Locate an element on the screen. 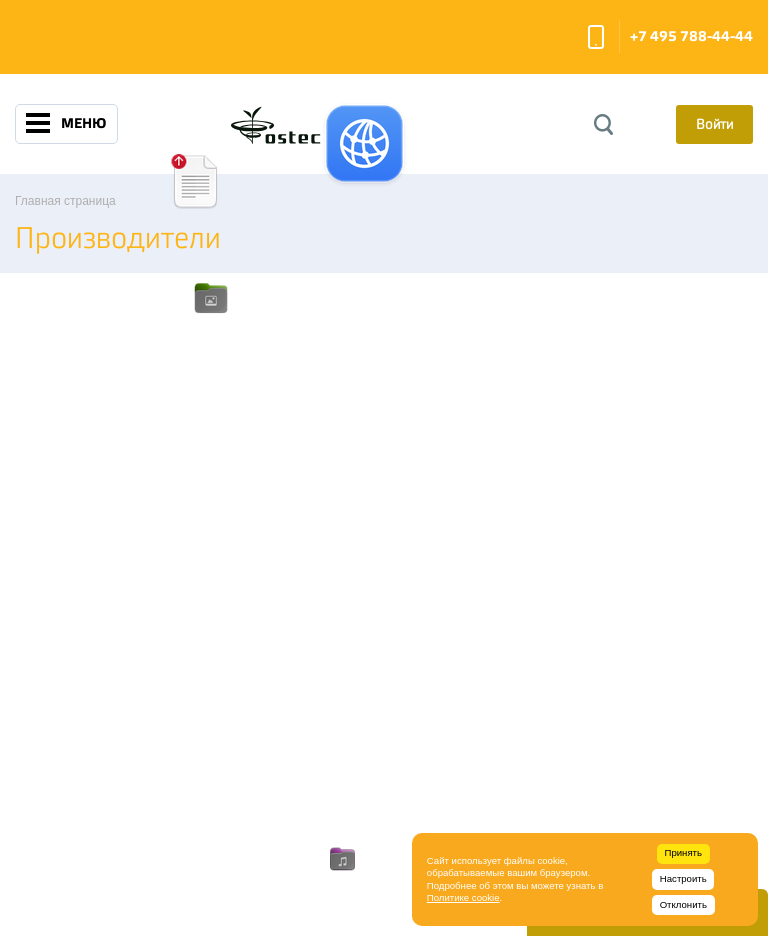 The image size is (768, 936). send file via bluetooth is located at coordinates (195, 181).